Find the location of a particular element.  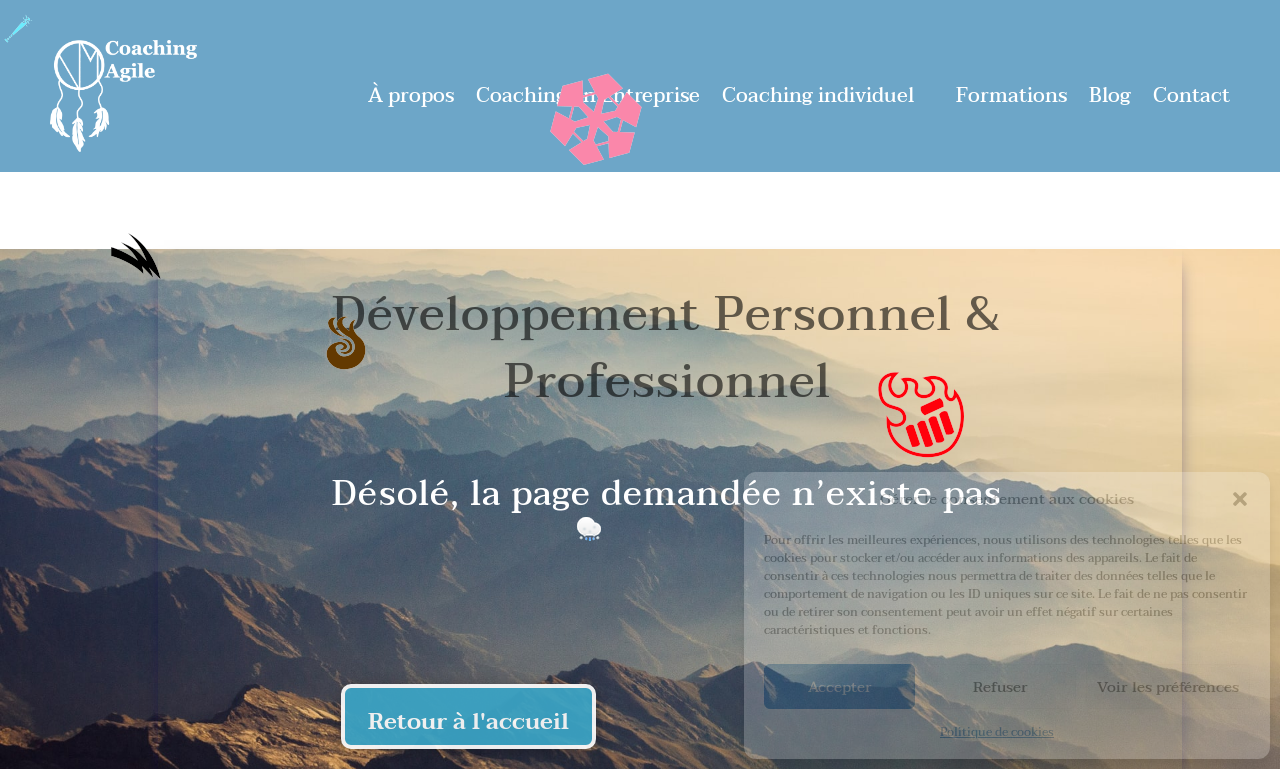

activate fire punch ability or attack is located at coordinates (921, 415).